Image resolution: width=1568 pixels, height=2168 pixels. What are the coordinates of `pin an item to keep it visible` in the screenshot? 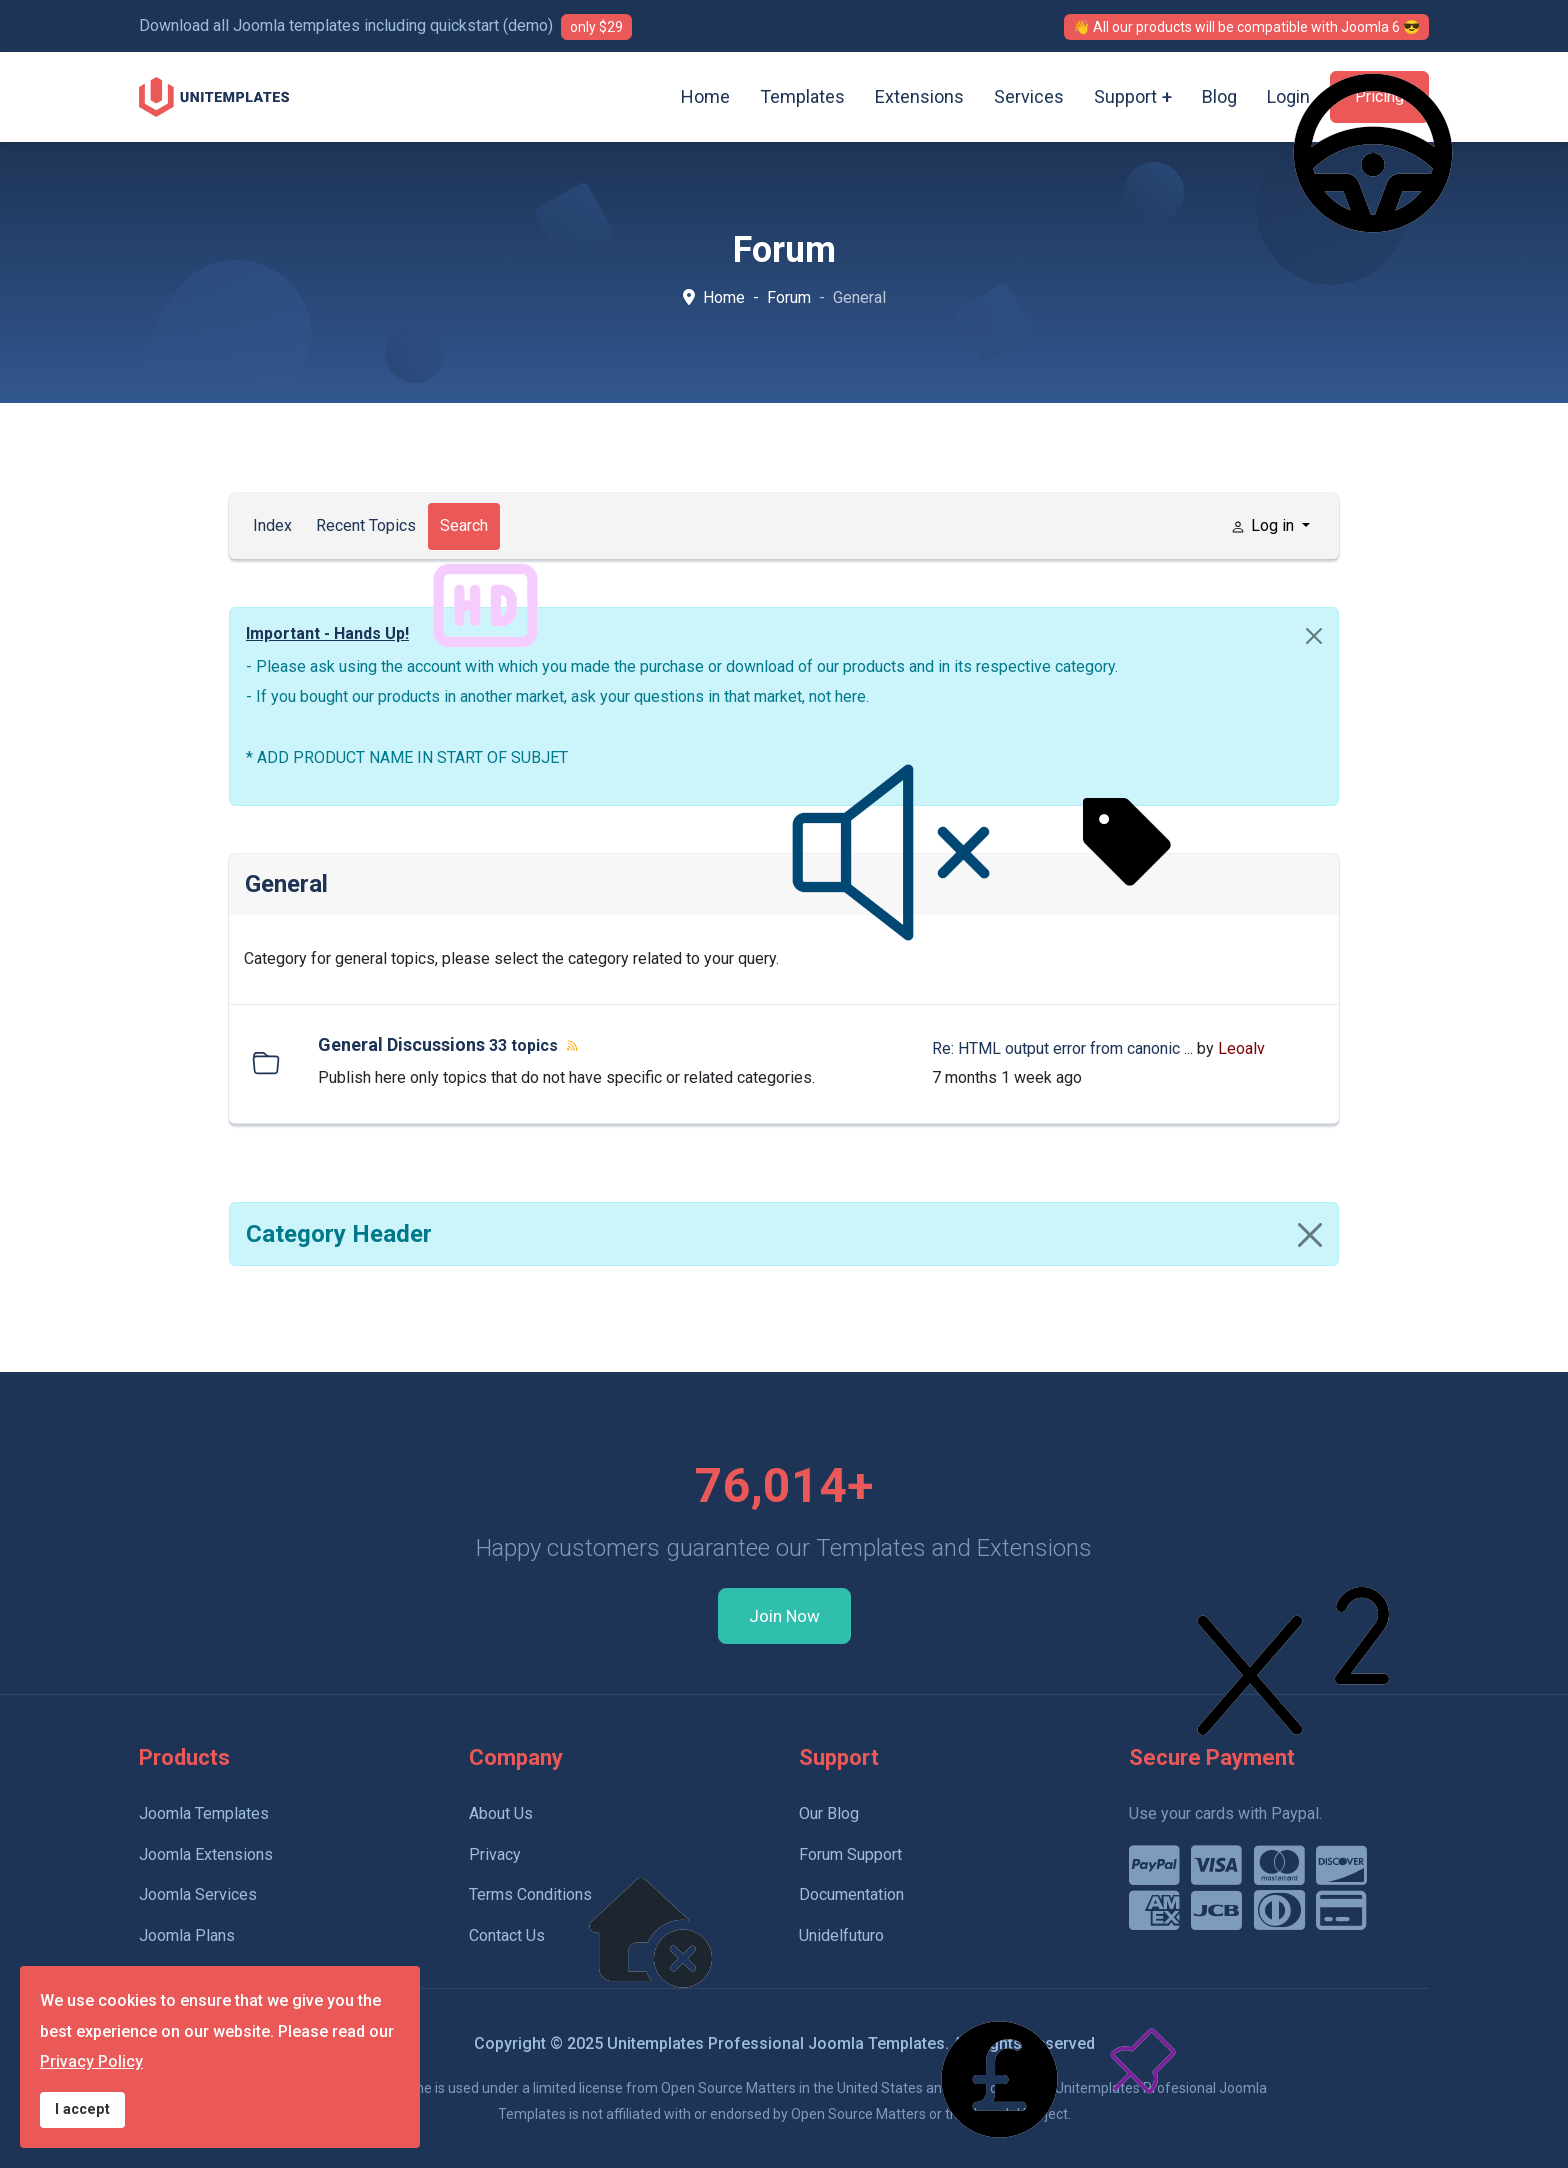 It's located at (1140, 2063).